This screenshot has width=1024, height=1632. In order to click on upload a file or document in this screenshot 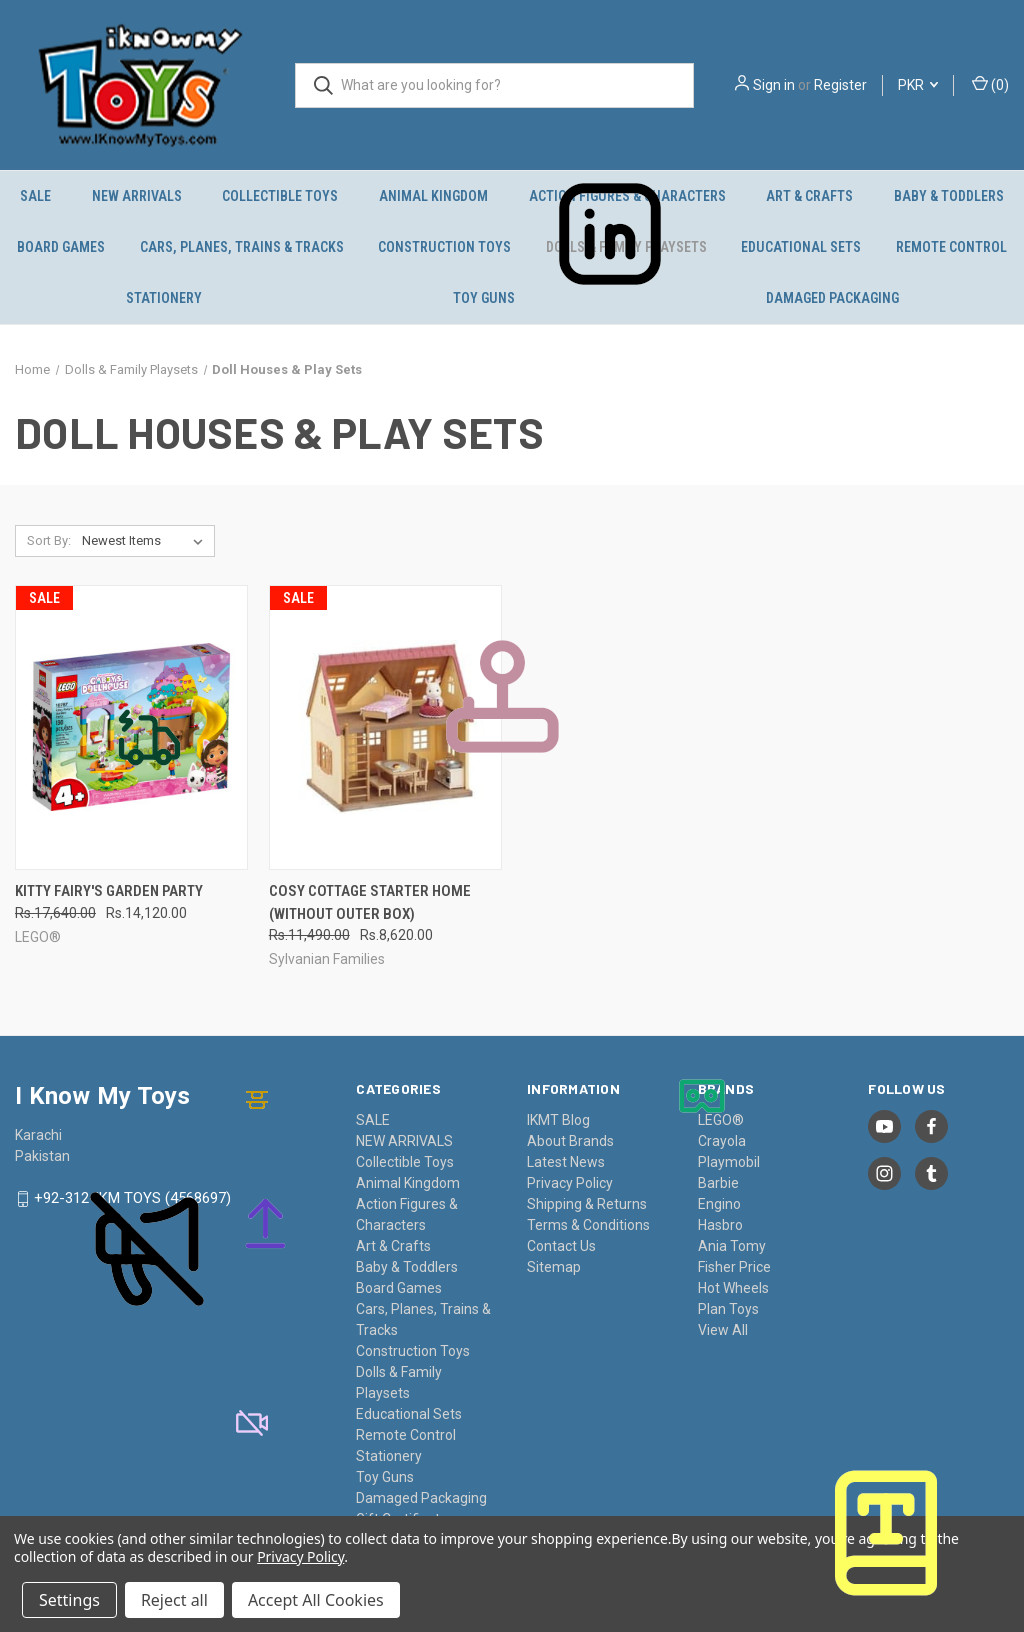, I will do `click(265, 1223)`.